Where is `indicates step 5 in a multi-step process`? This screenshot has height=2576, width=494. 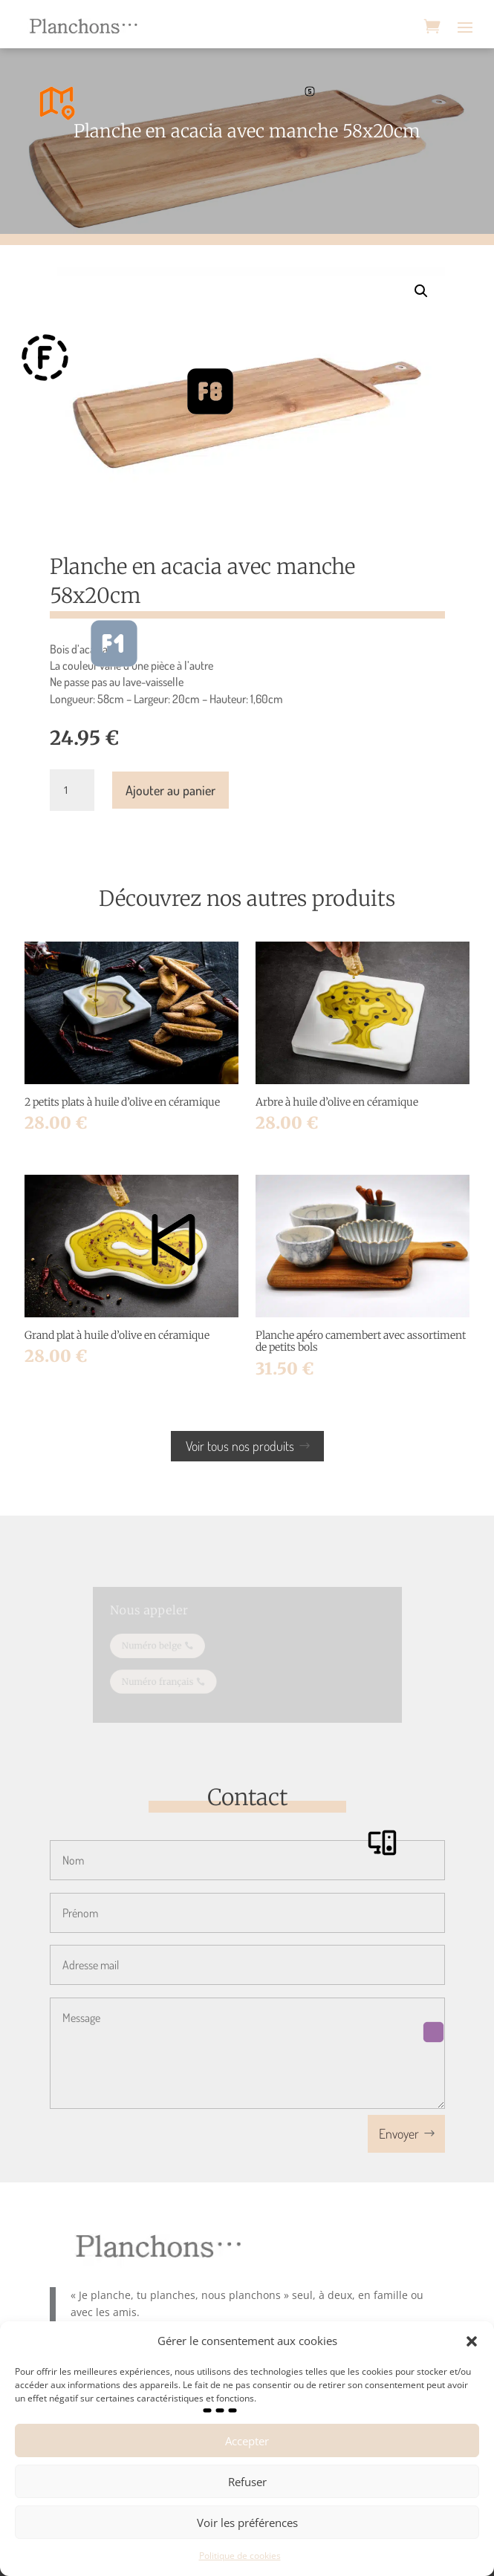
indicates step 5 in a multi-step process is located at coordinates (310, 91).